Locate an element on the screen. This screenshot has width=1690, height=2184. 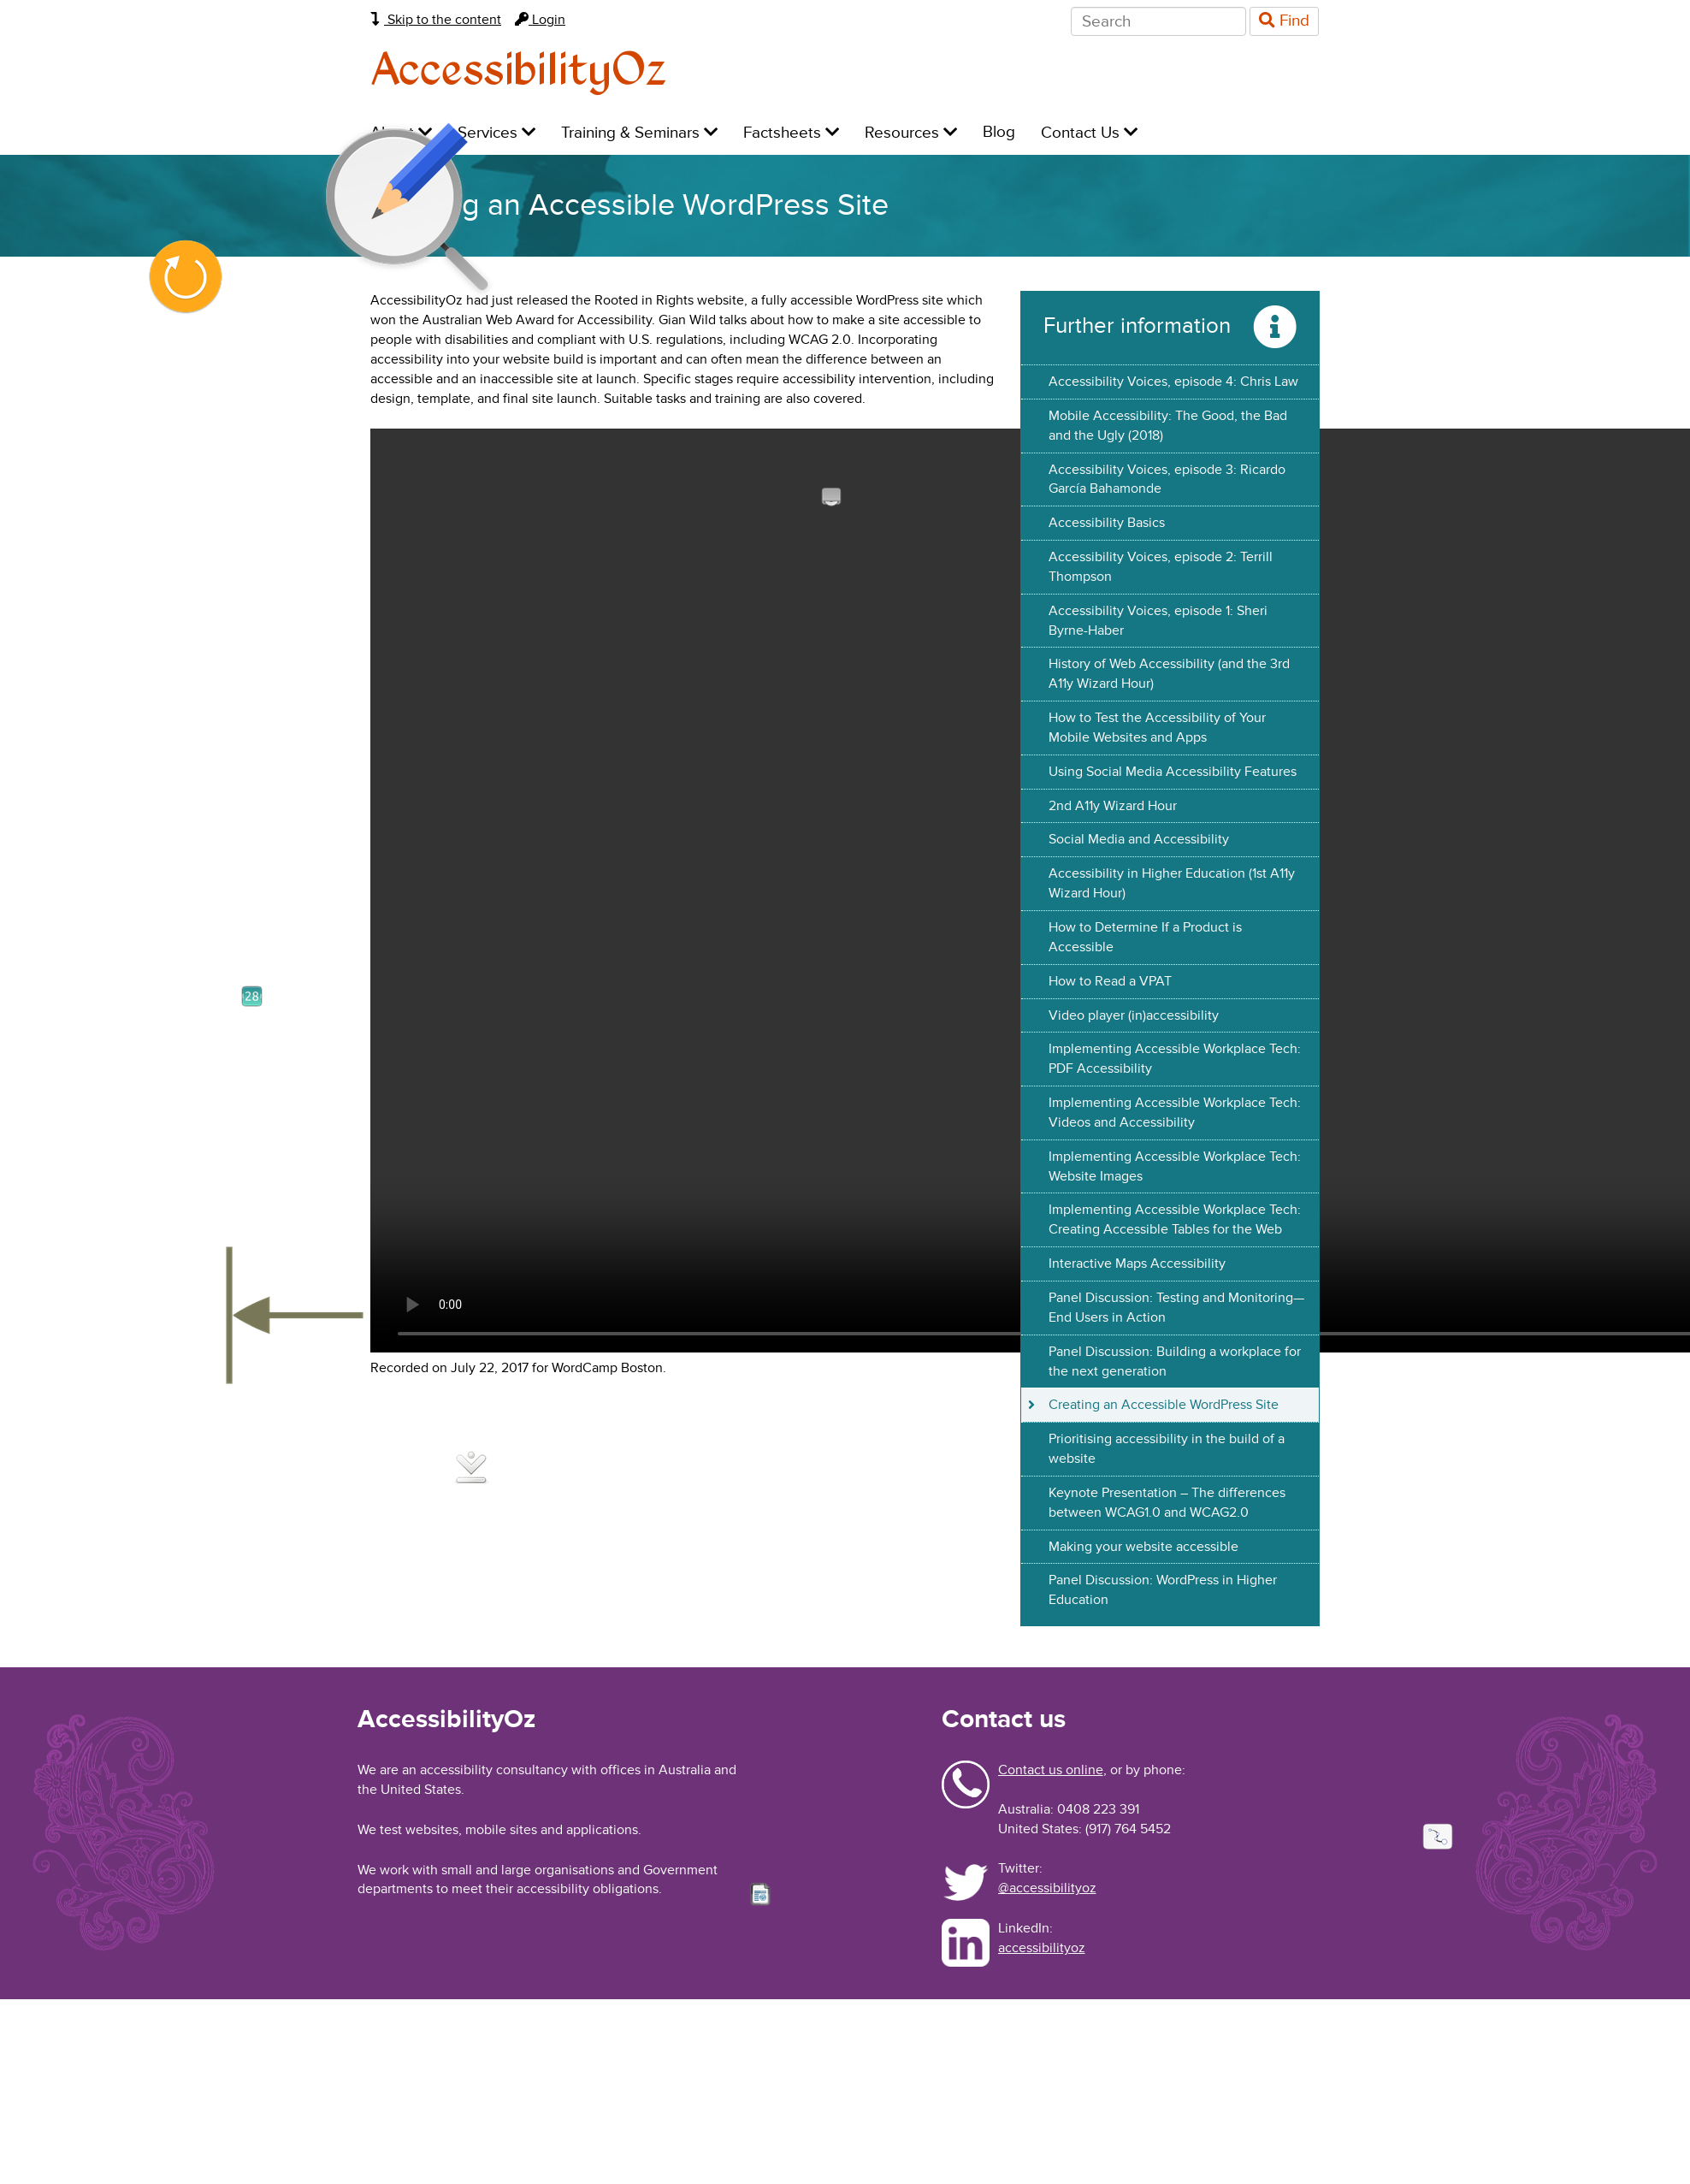
scroll to bottom of page or list is located at coordinates (470, 1467).